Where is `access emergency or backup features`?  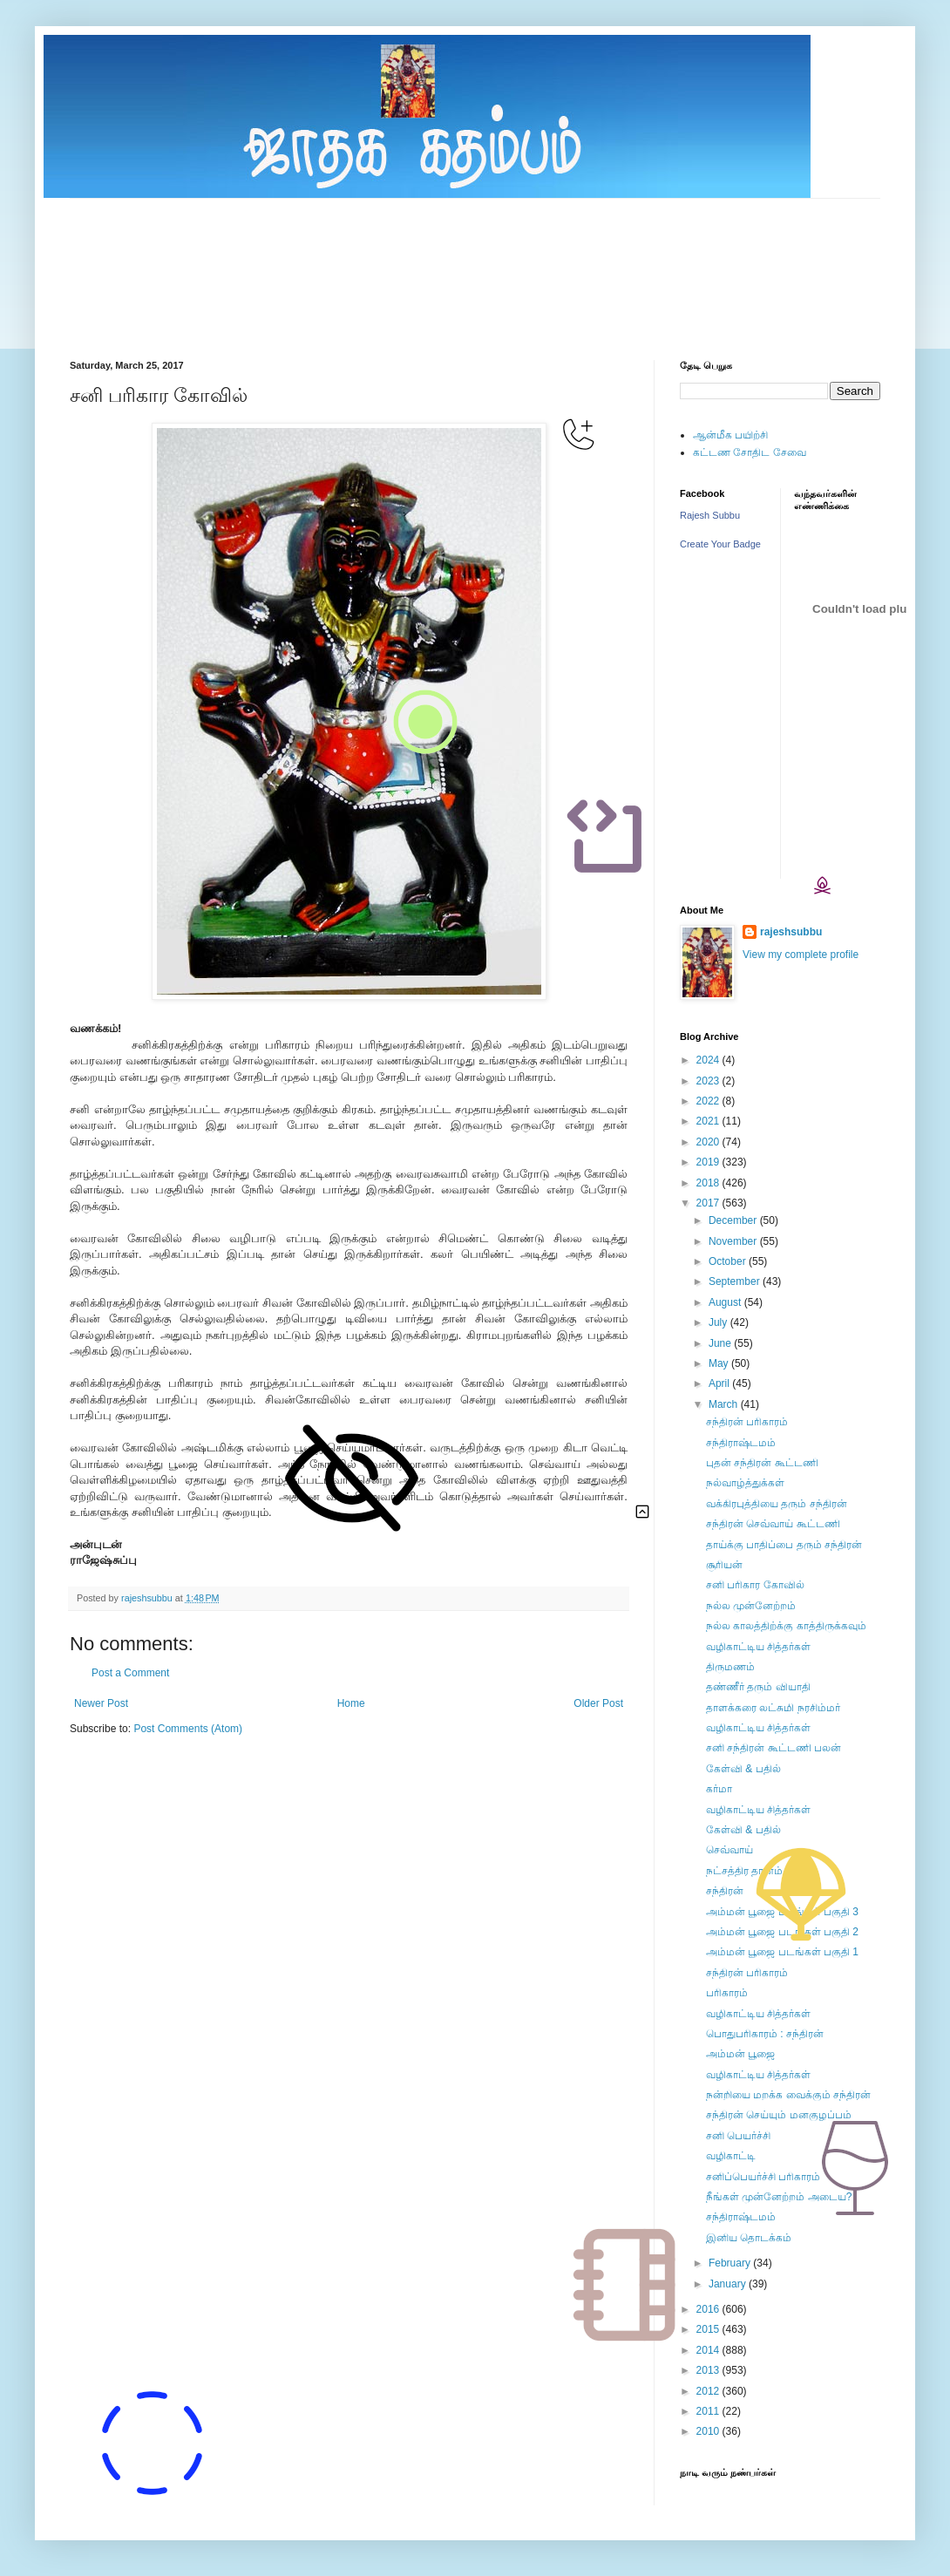 access emergency or backup features is located at coordinates (801, 1896).